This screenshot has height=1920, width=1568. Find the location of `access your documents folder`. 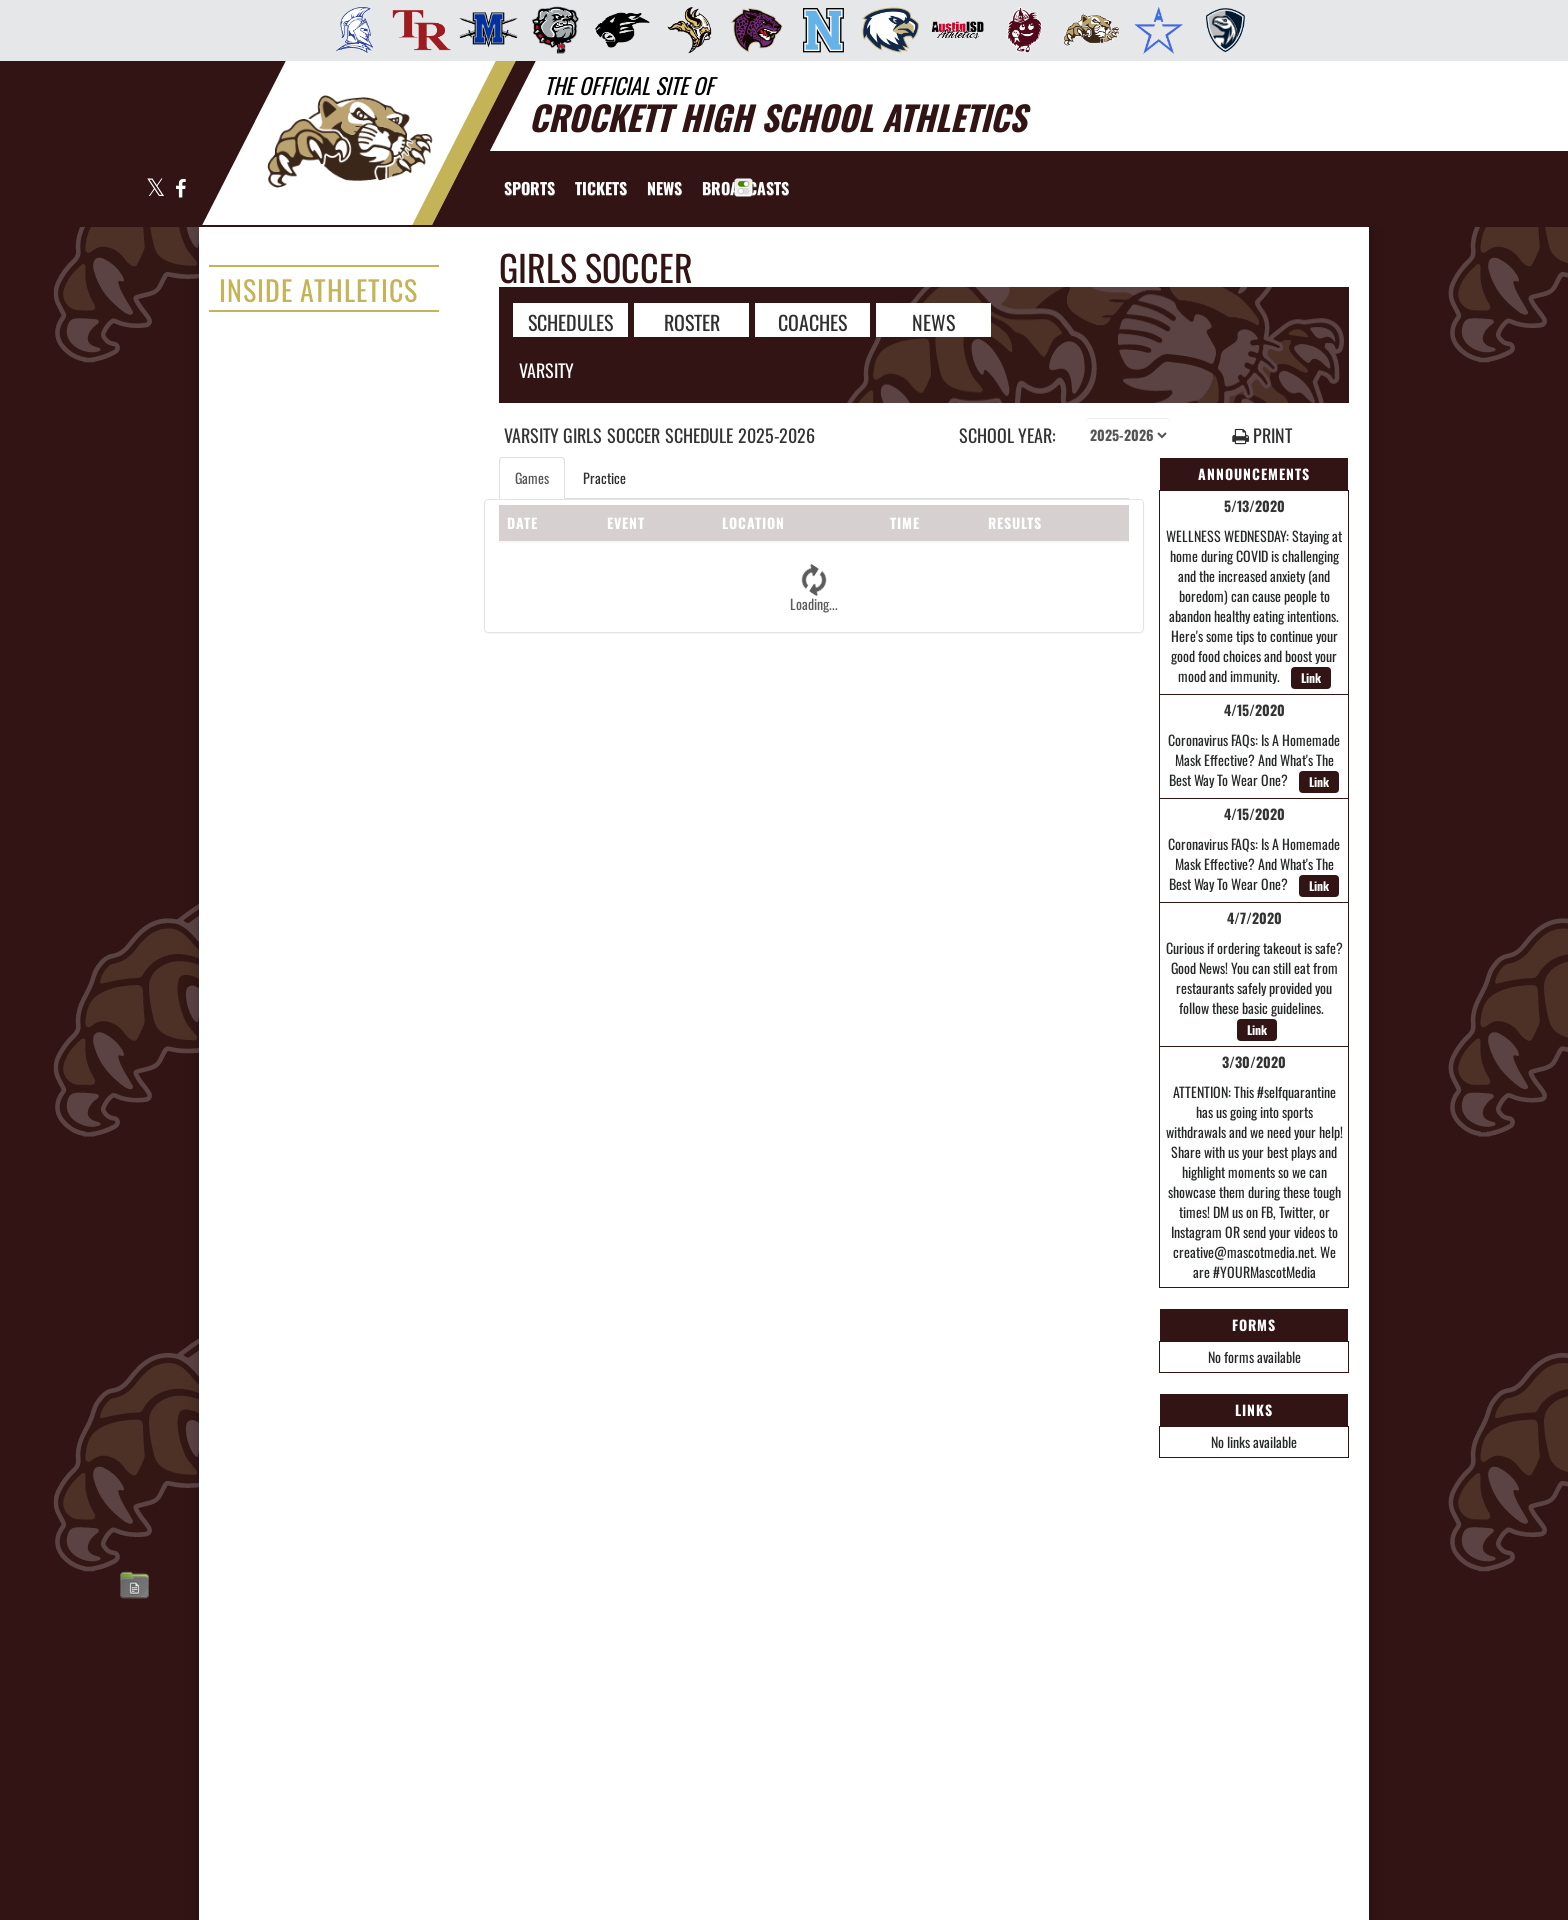

access your documents folder is located at coordinates (134, 1584).